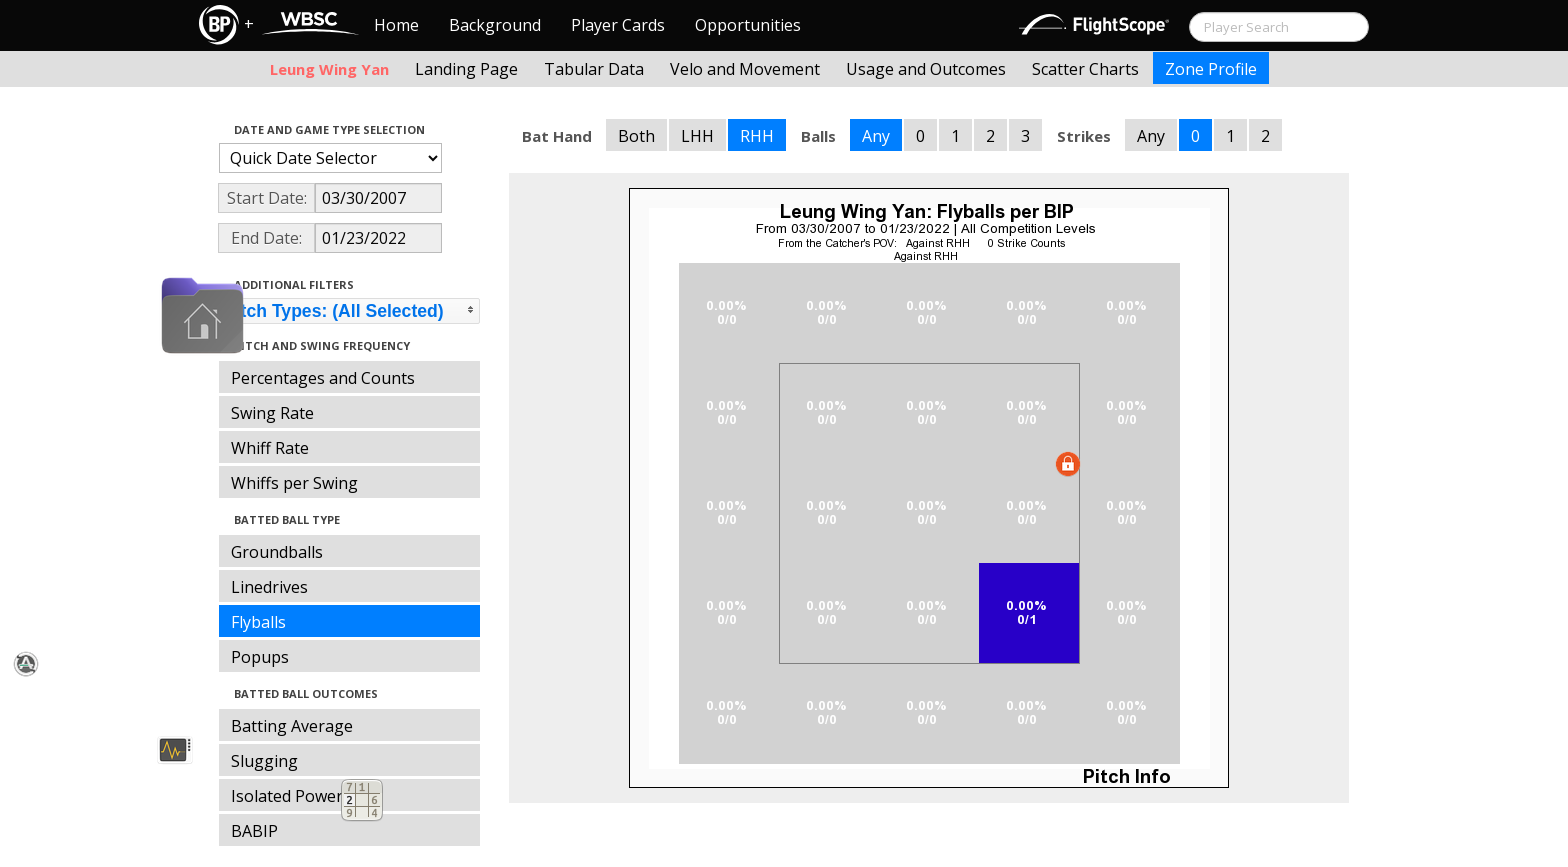 The width and height of the screenshot is (1568, 867). Describe the element at coordinates (26, 664) in the screenshot. I see `check for available software updates` at that location.